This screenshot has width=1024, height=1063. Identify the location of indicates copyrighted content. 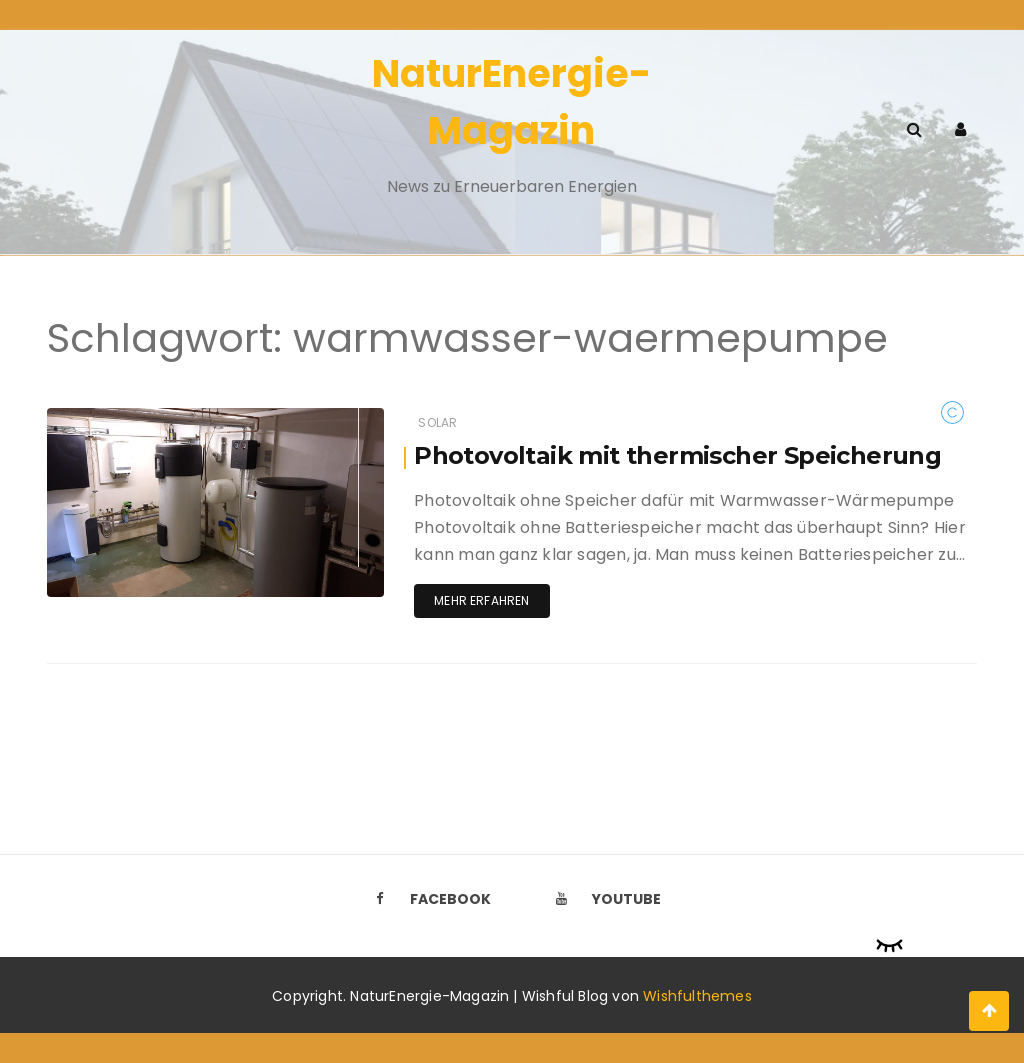
(952, 412).